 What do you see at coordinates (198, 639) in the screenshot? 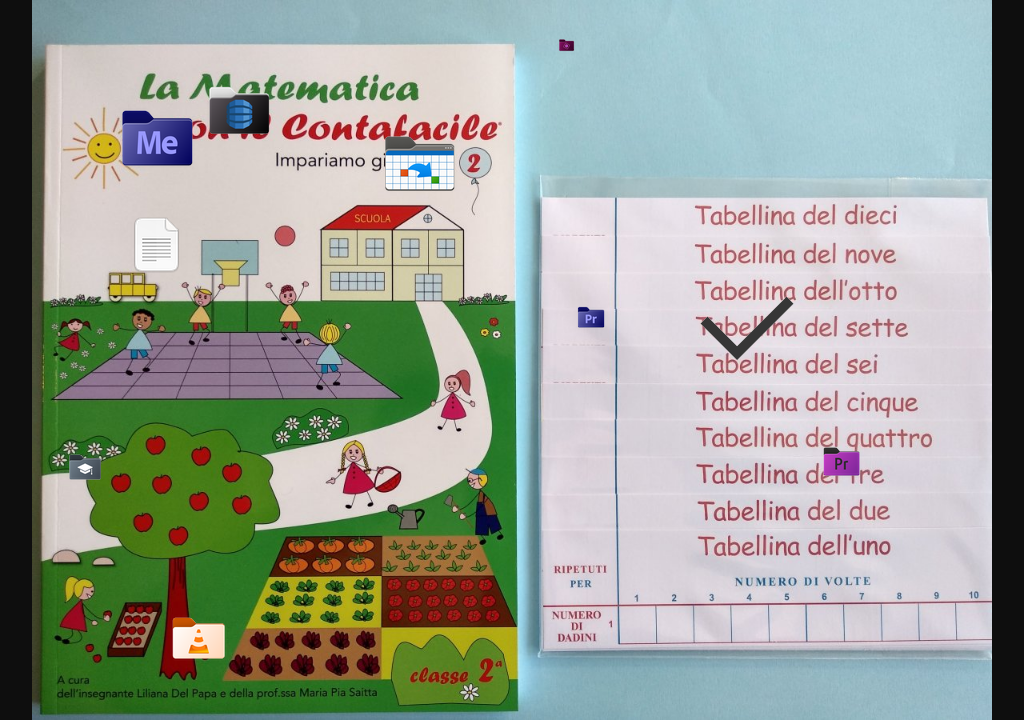
I see `open folder containing VLC media player files` at bounding box center [198, 639].